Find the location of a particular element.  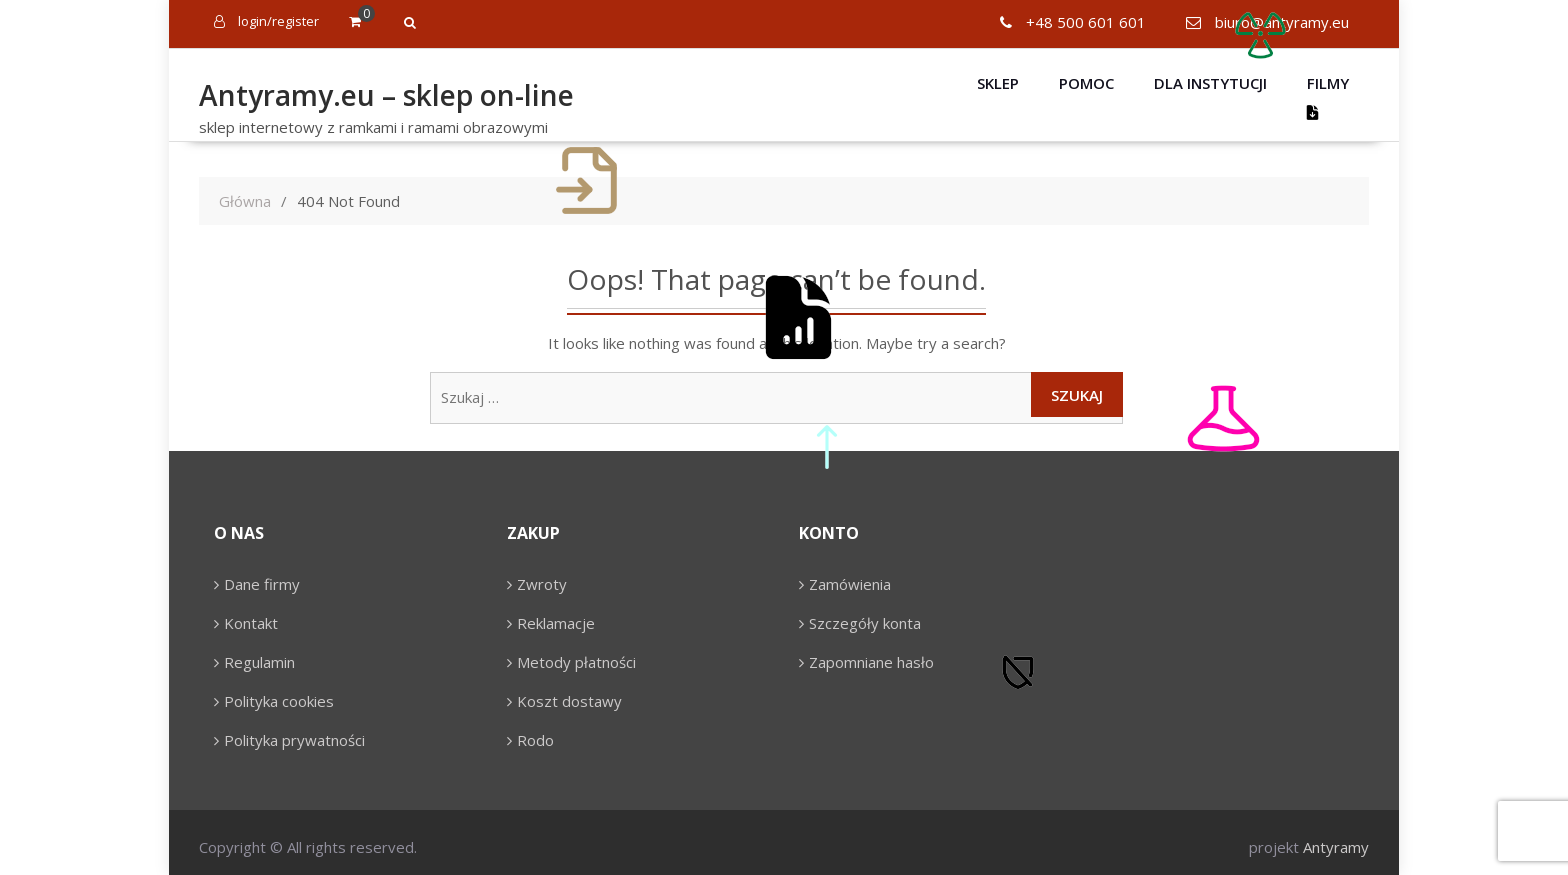

indicates radioactive or hazardous material warning is located at coordinates (1260, 33).